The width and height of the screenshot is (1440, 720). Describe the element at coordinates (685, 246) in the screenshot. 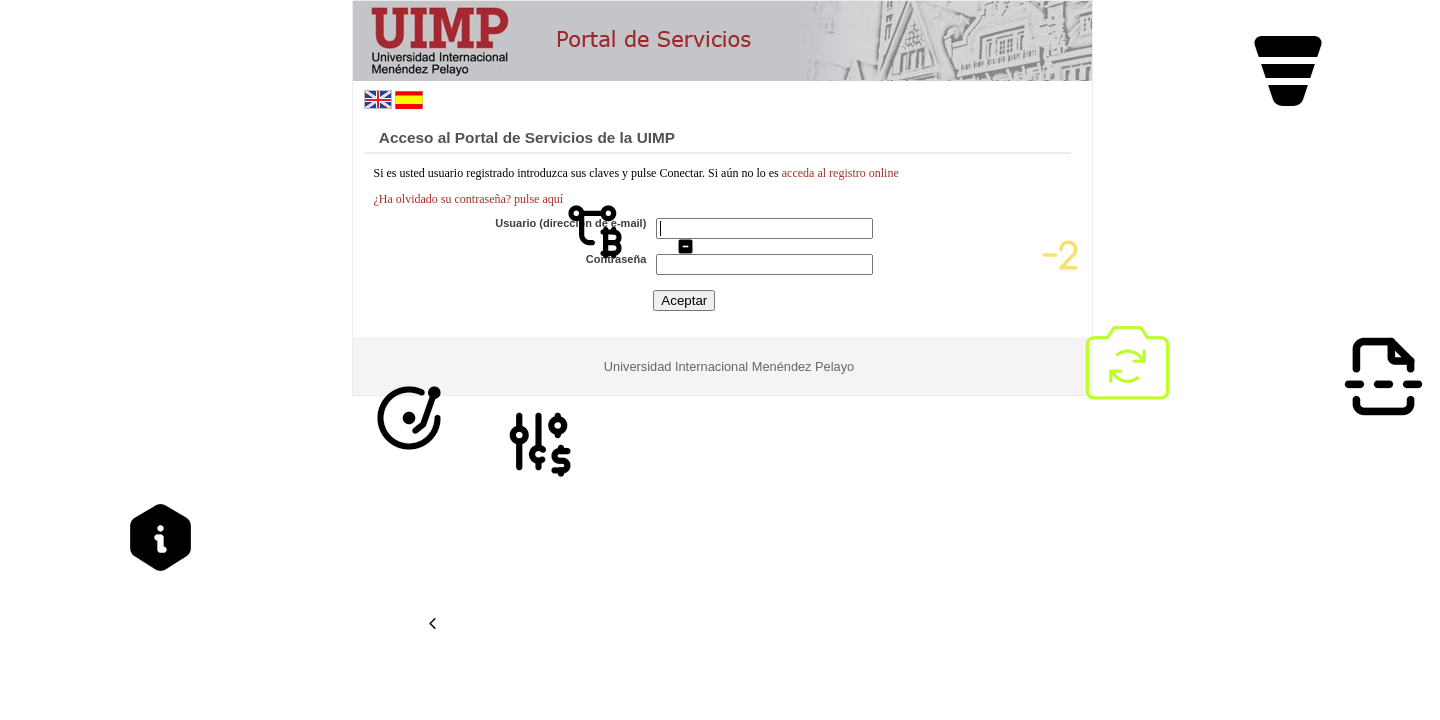

I see `remove an item from a list` at that location.